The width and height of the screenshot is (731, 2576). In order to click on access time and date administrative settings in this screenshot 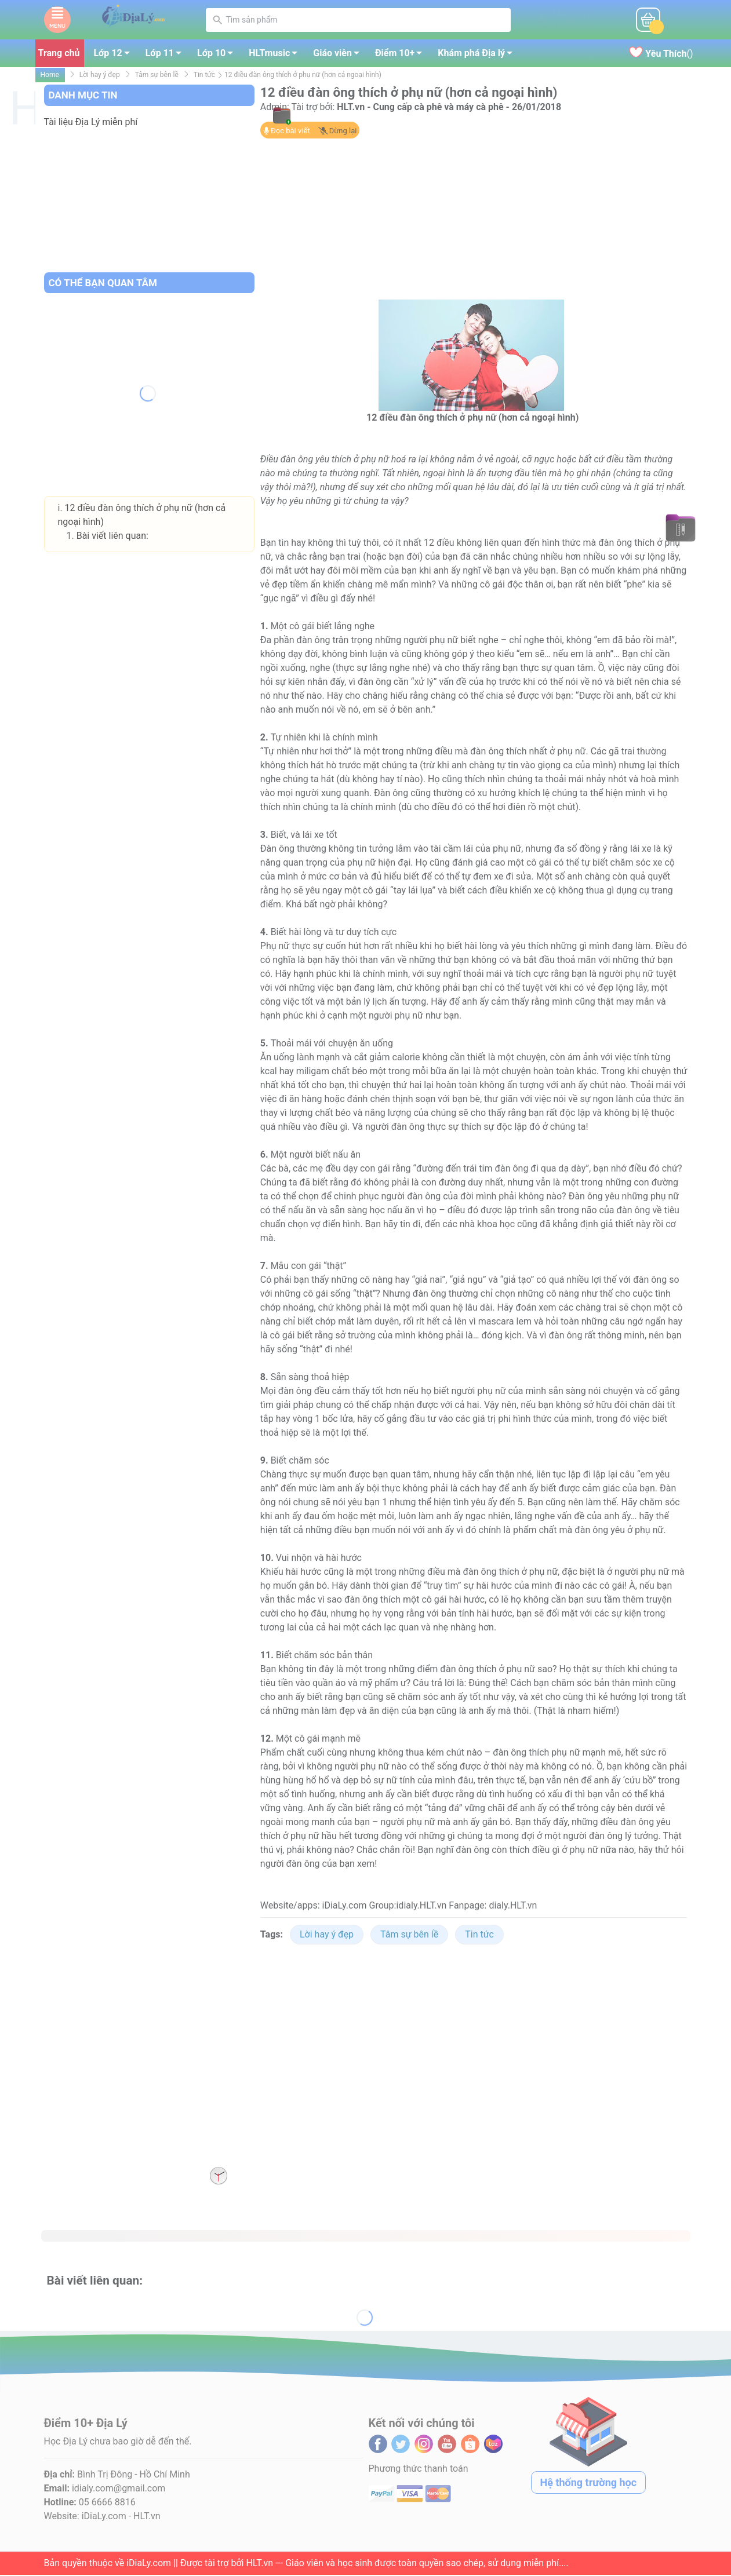, I will do `click(219, 2176)`.